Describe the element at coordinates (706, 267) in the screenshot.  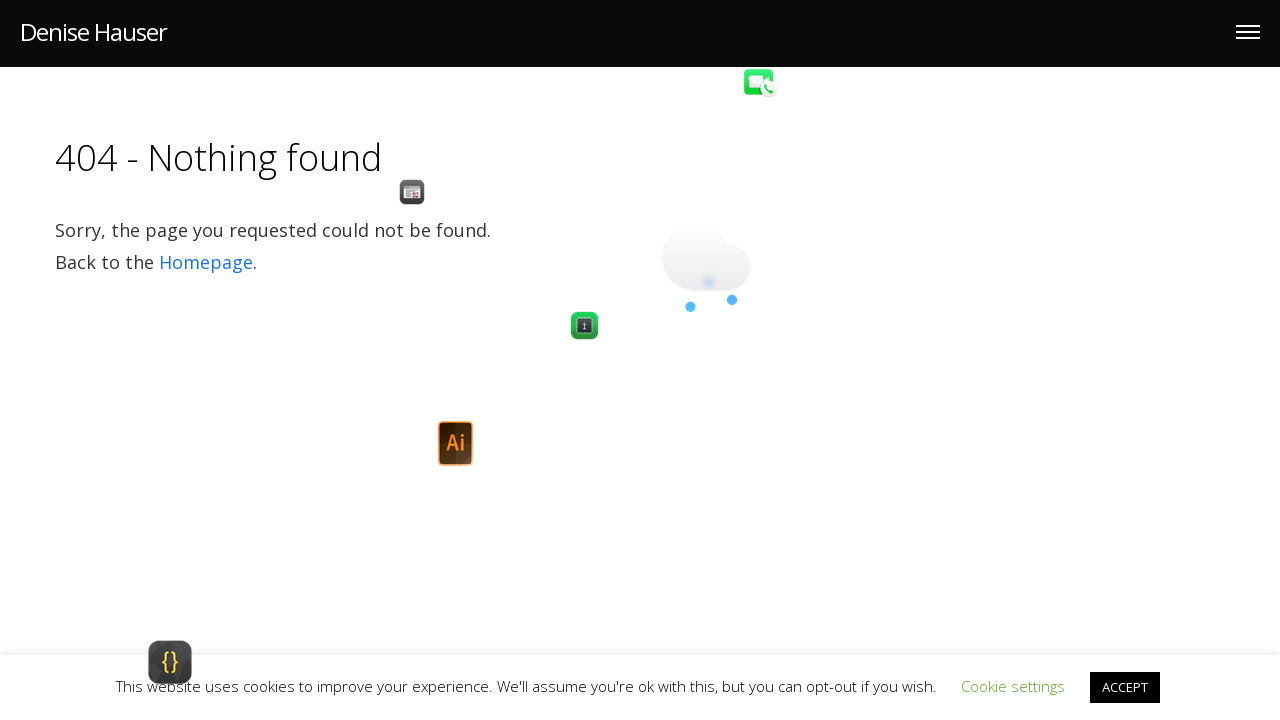
I see `indicates hail weather conditions` at that location.